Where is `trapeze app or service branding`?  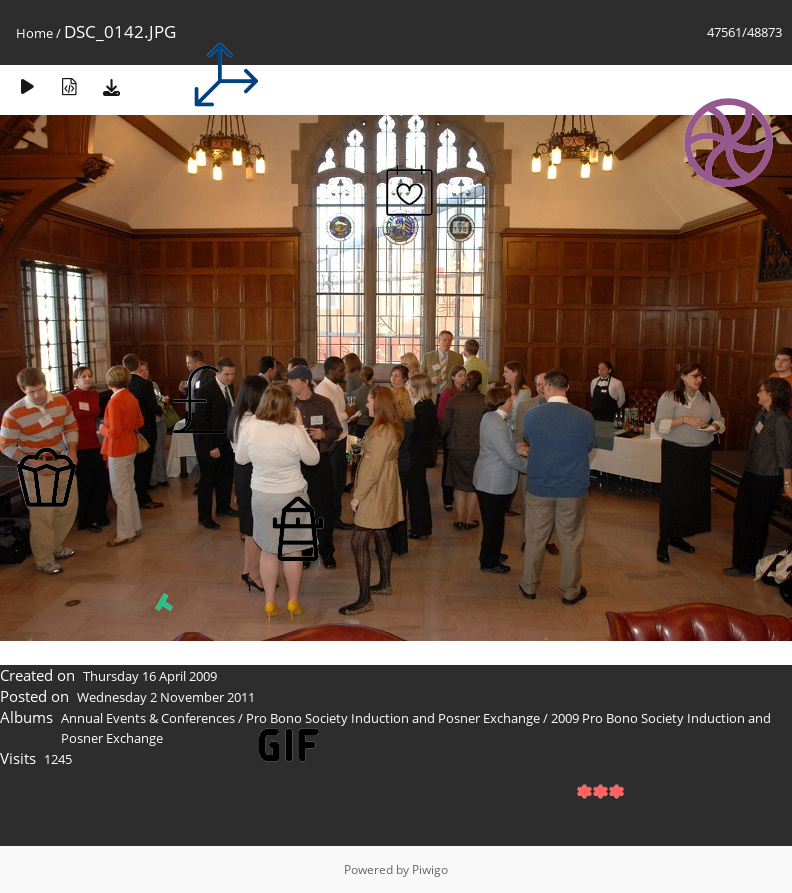
trapeze app or service branding is located at coordinates (164, 602).